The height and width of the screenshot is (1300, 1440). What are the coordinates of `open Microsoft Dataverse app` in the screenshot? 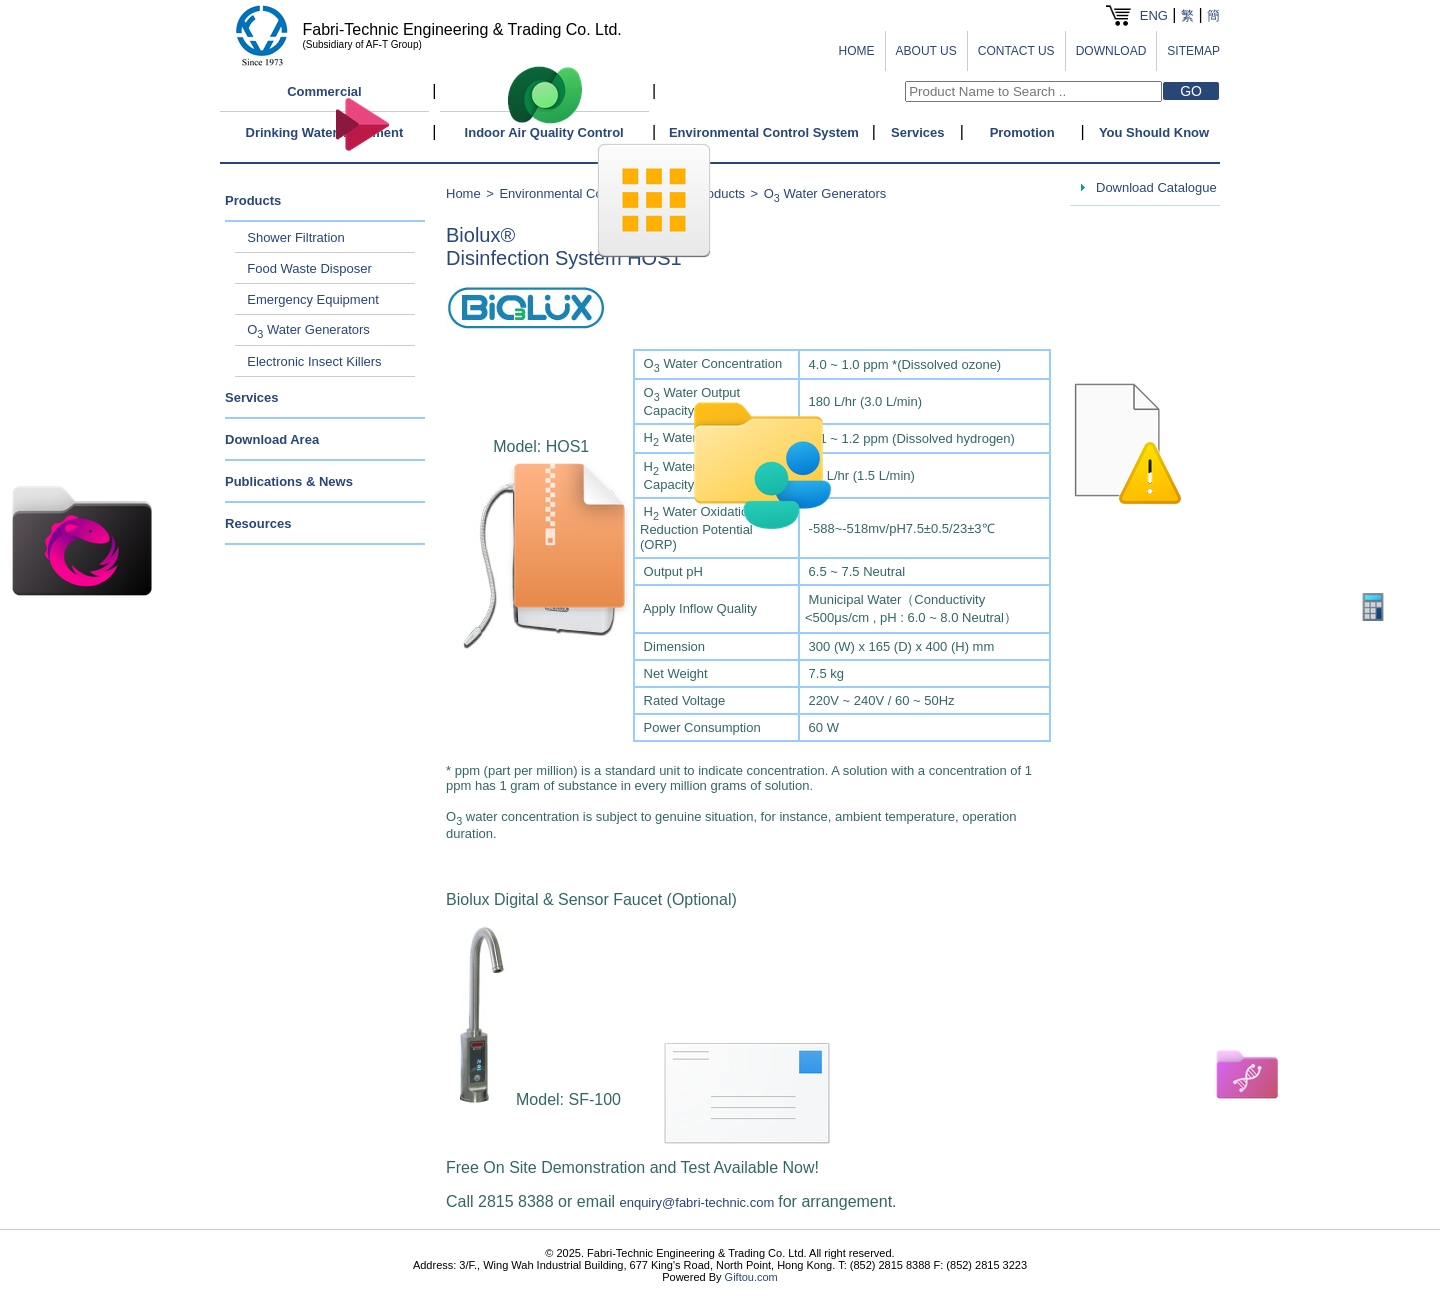 It's located at (545, 95).